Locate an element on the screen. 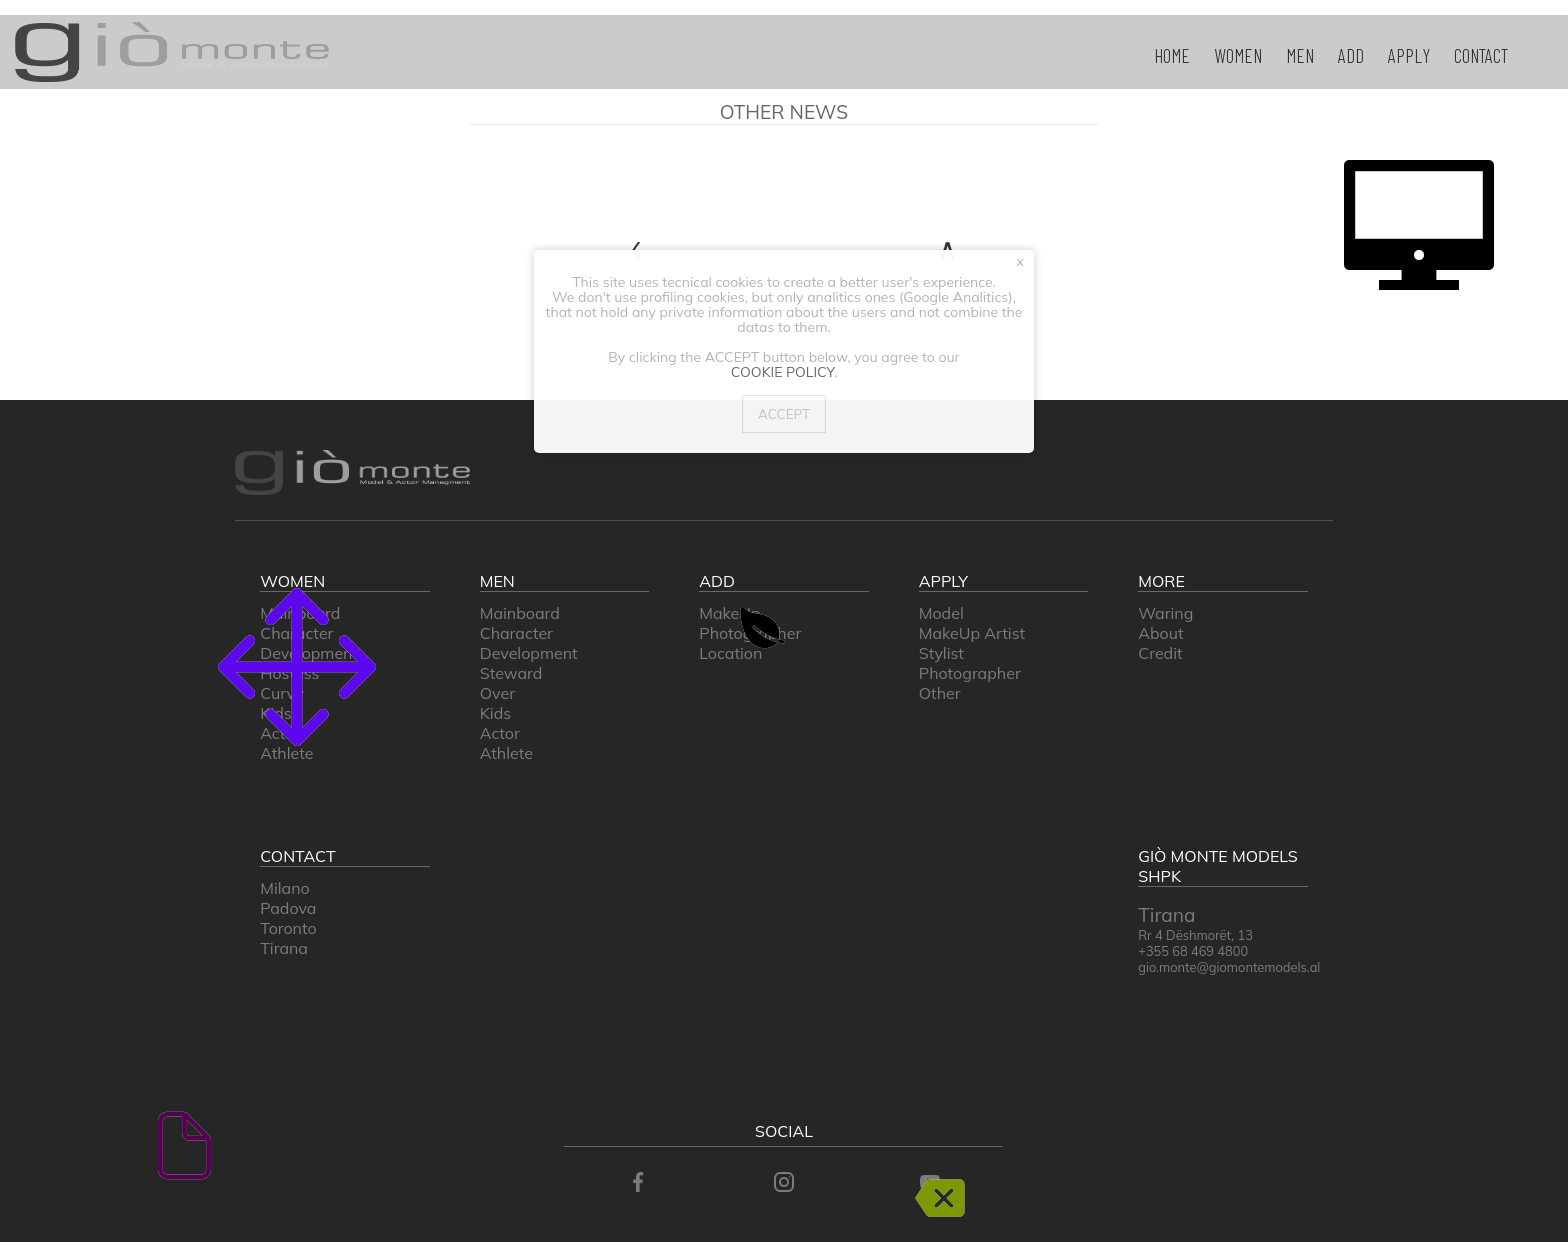 The height and width of the screenshot is (1242, 1568). switch to desktop view is located at coordinates (1419, 225).